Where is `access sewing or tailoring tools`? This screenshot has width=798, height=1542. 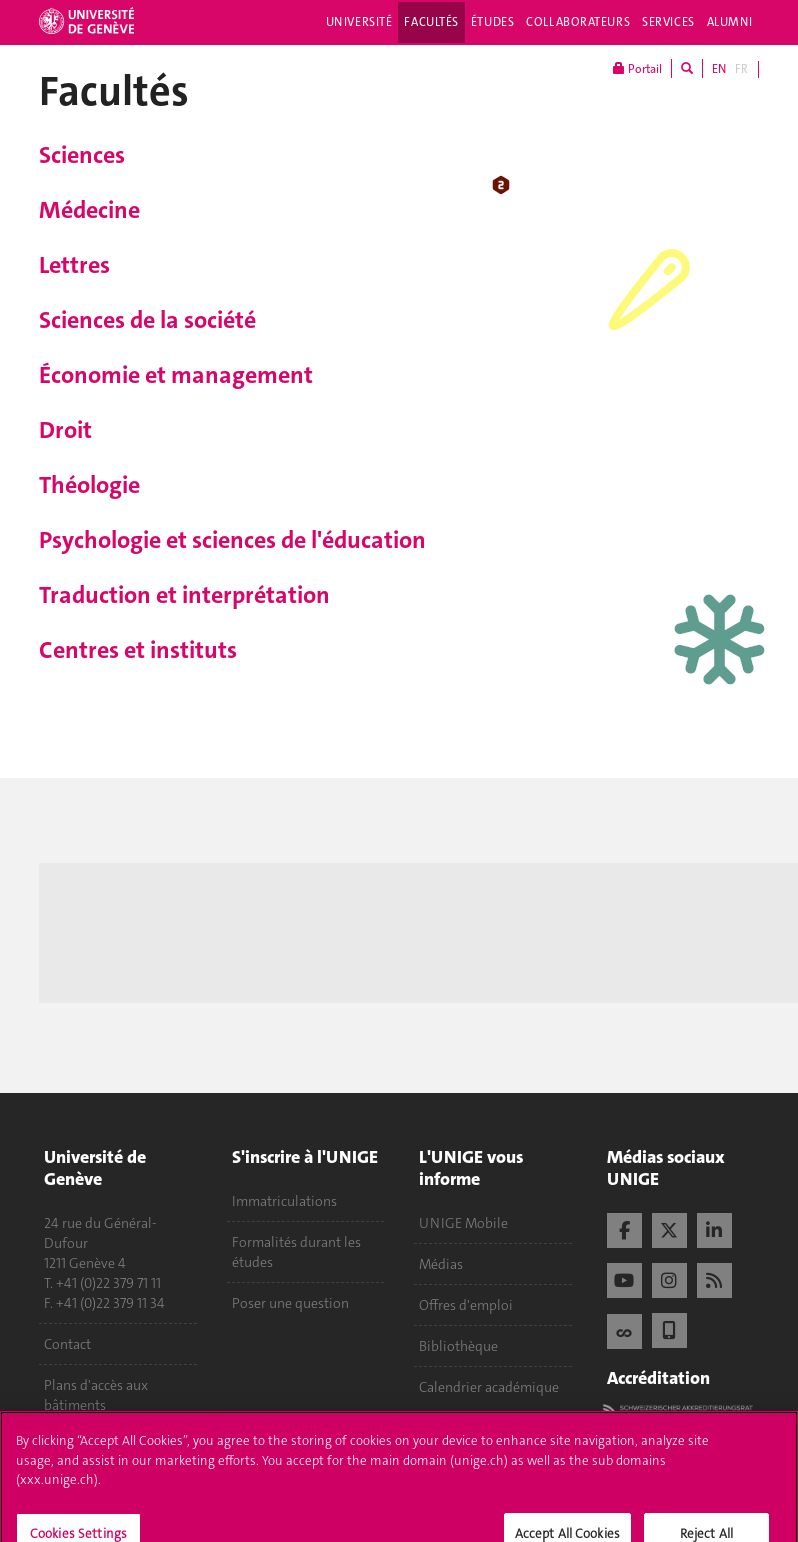
access sewing or tailoring tools is located at coordinates (649, 289).